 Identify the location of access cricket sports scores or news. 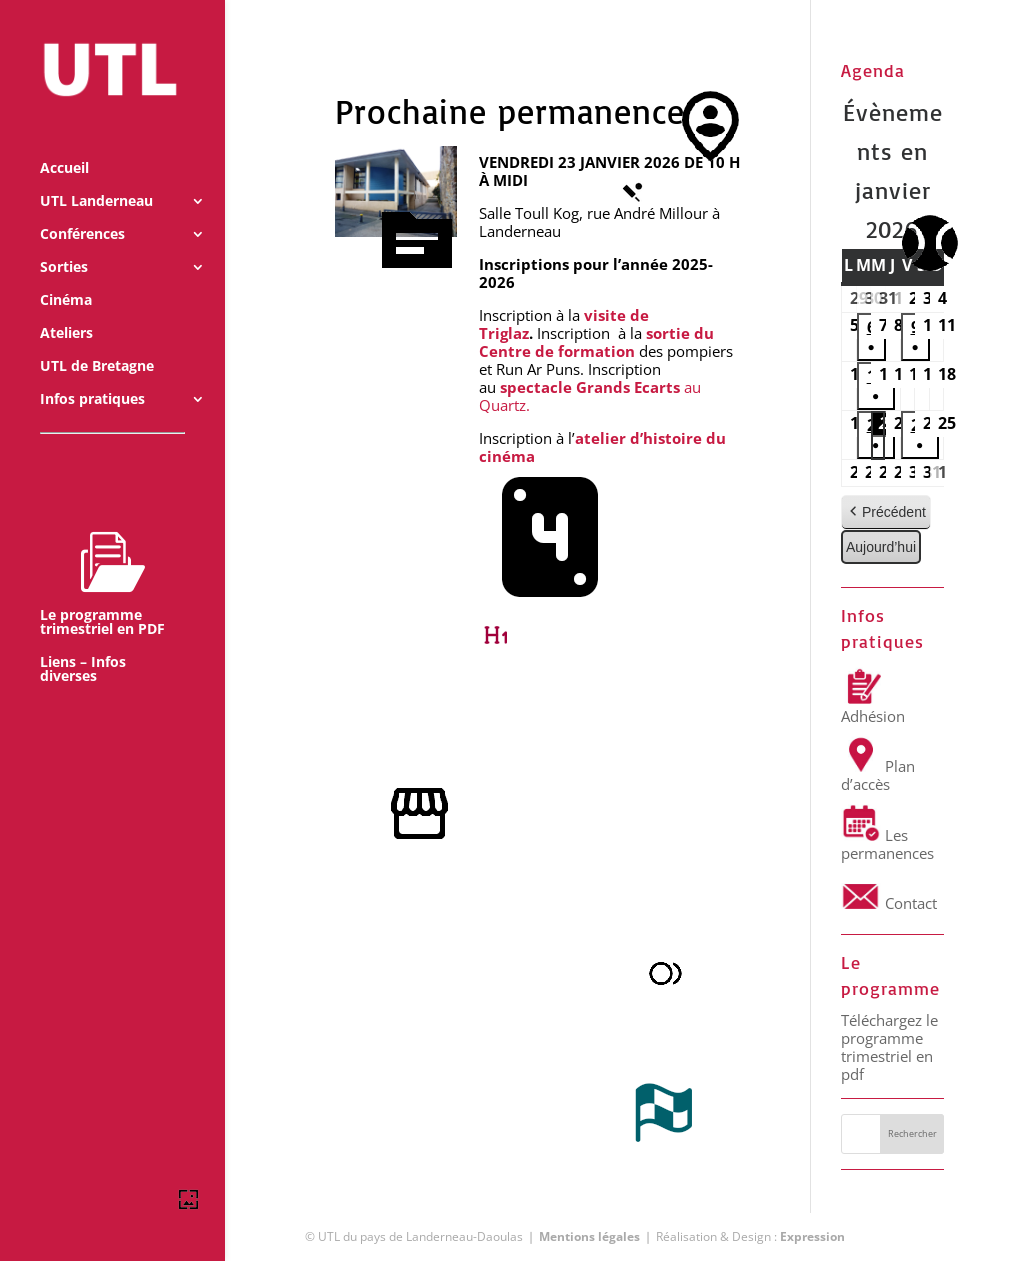
(632, 192).